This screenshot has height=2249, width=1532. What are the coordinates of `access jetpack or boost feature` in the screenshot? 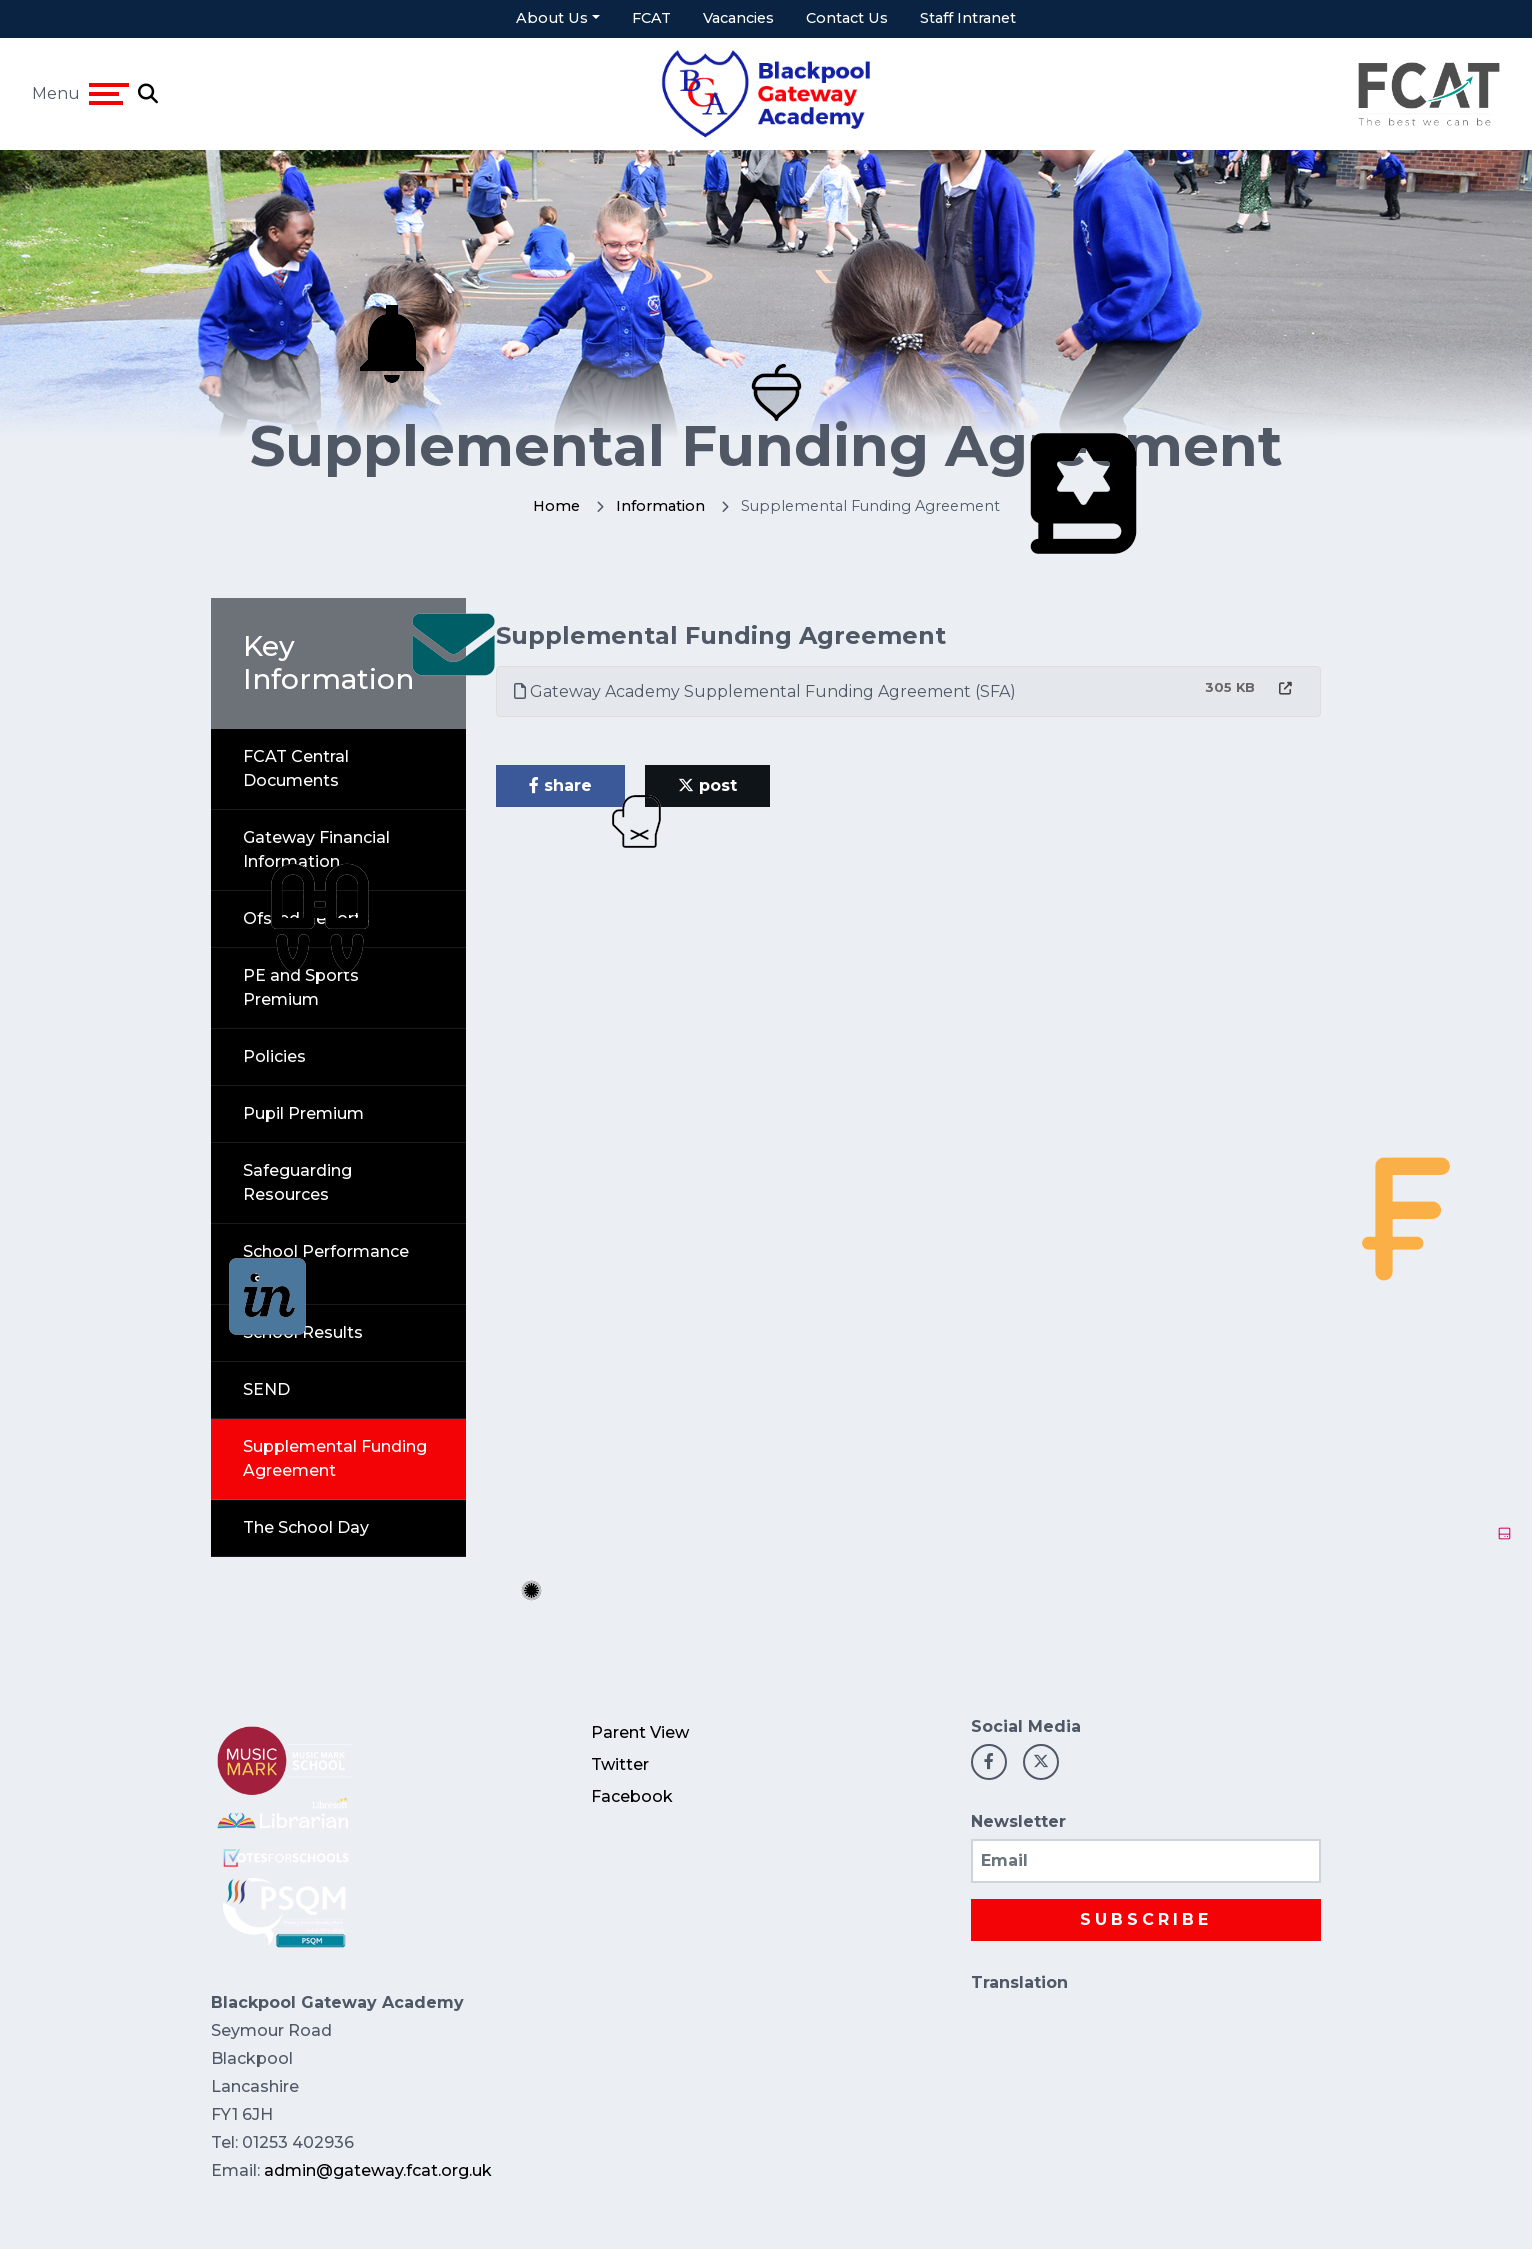 It's located at (320, 918).